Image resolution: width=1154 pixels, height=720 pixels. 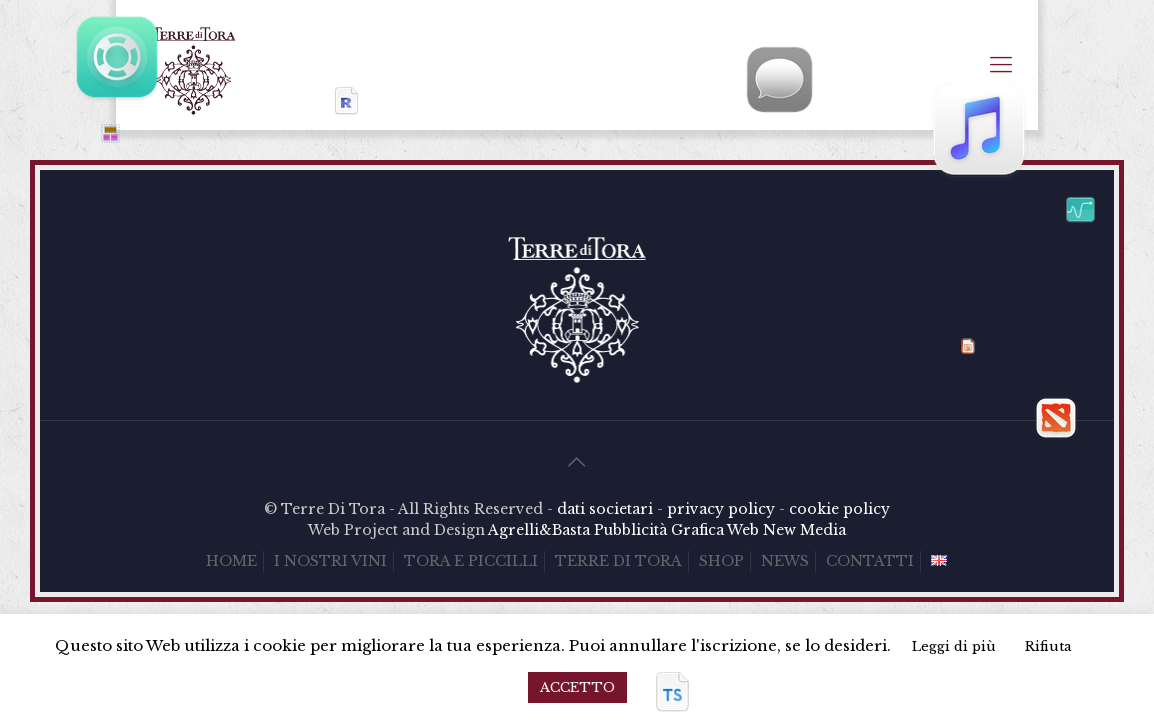 I want to click on open the help center, so click(x=117, y=57).